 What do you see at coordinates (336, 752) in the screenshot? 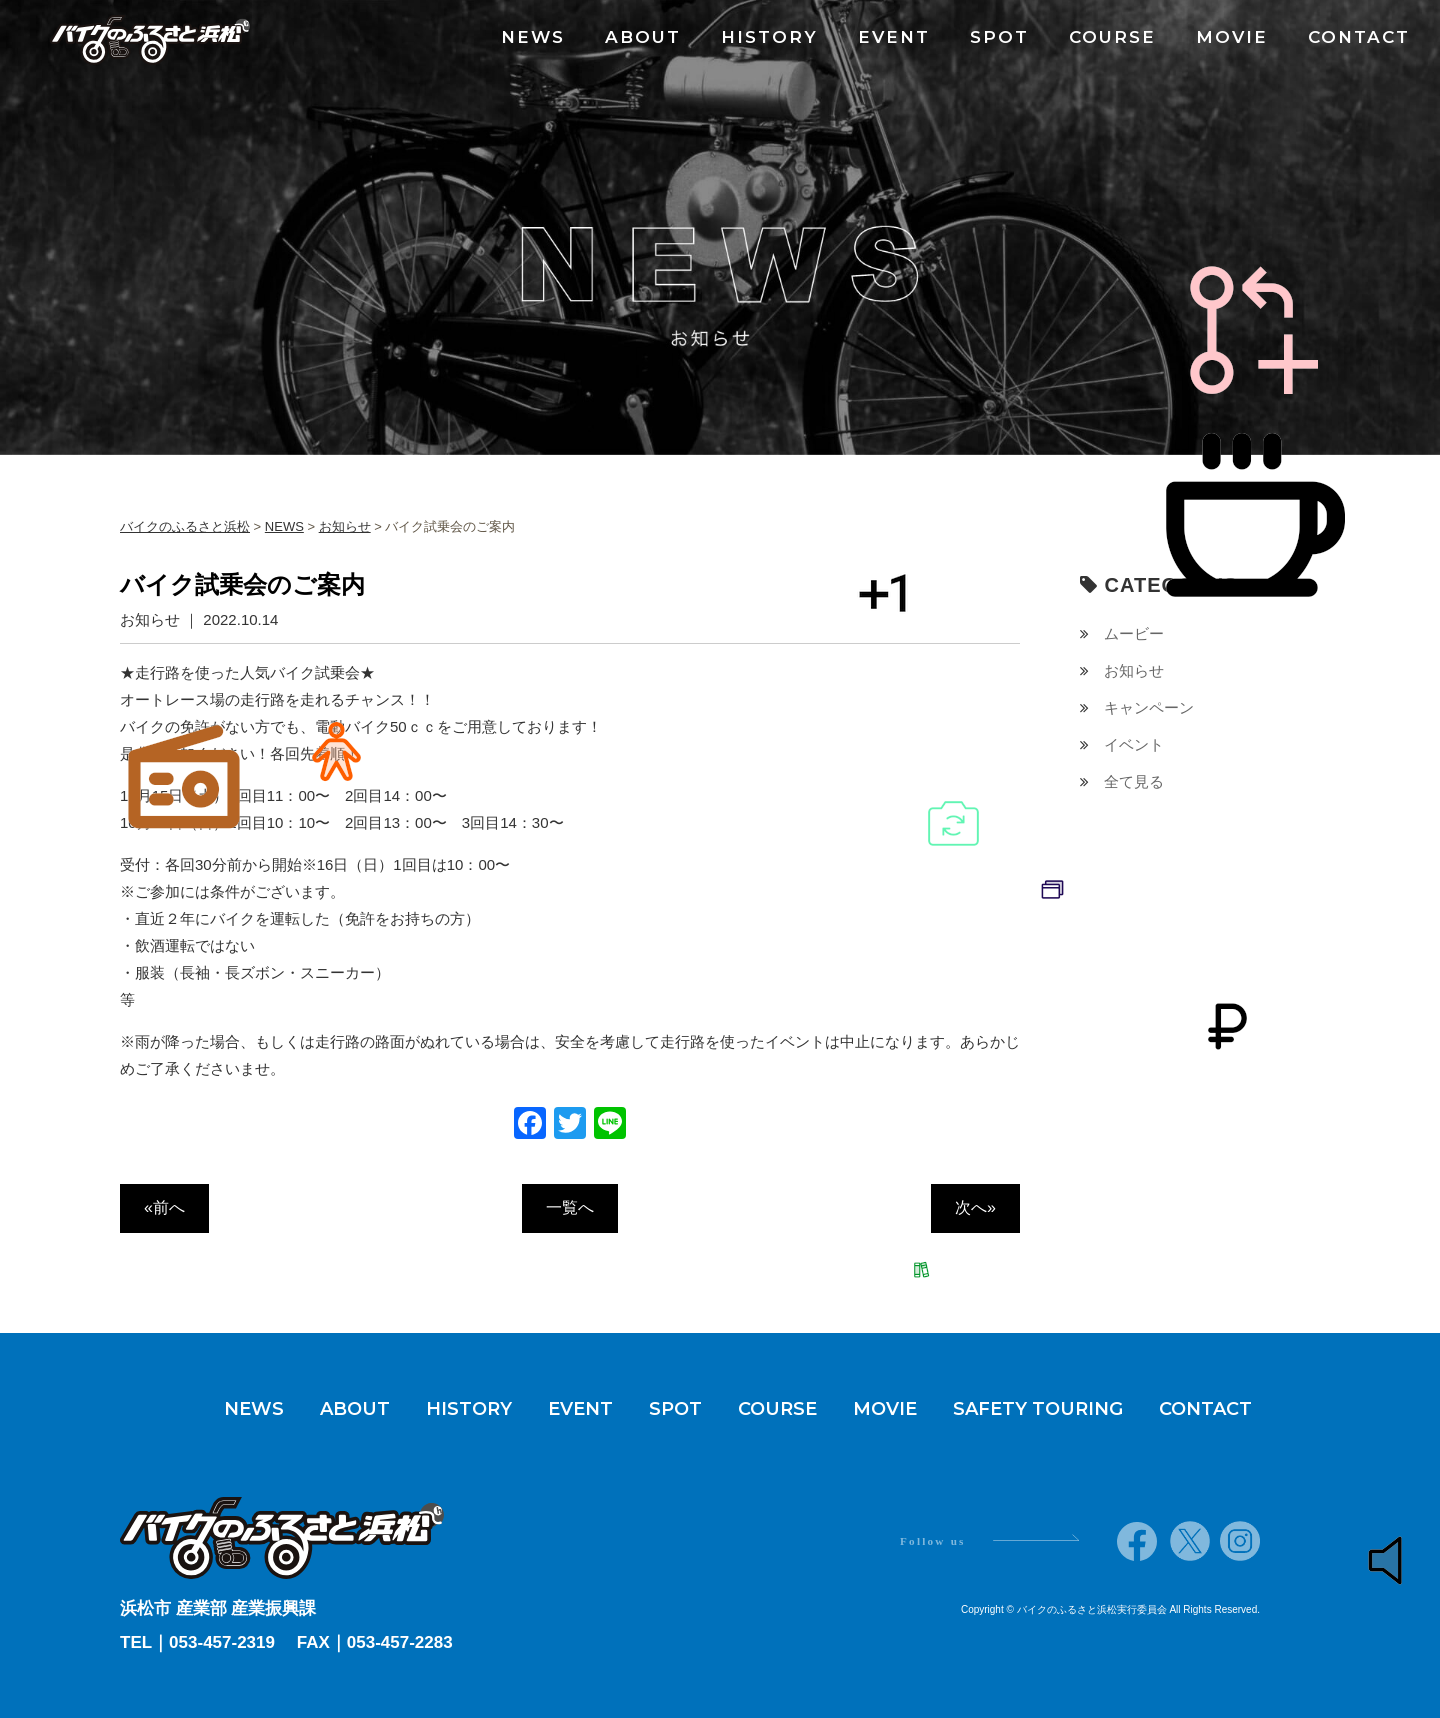
I see `access your profile or account` at bounding box center [336, 752].